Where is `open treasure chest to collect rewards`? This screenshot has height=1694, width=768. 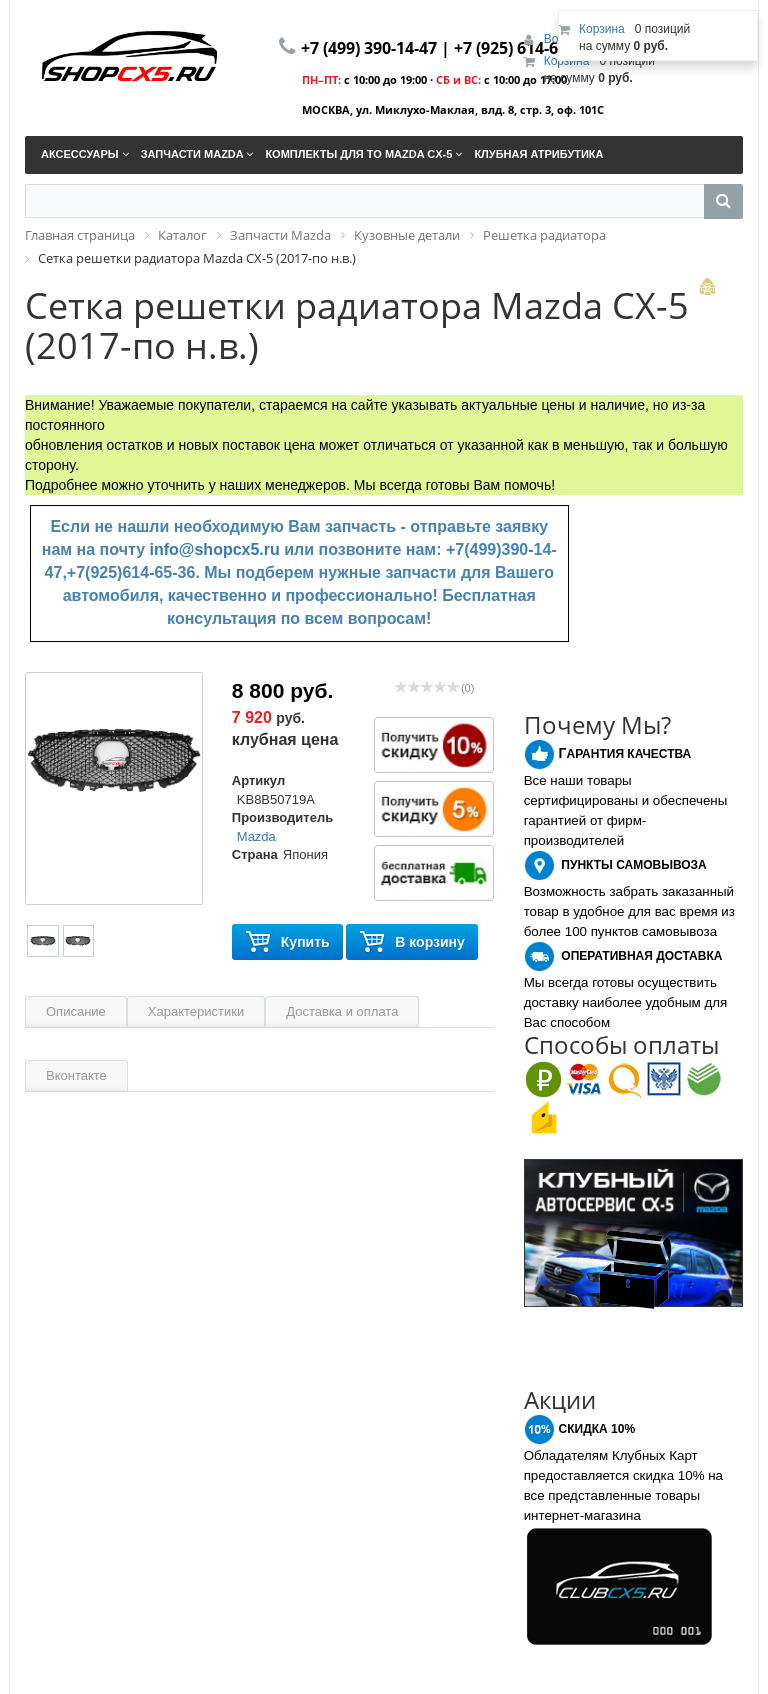 open treasure chest to collect rewards is located at coordinates (635, 1269).